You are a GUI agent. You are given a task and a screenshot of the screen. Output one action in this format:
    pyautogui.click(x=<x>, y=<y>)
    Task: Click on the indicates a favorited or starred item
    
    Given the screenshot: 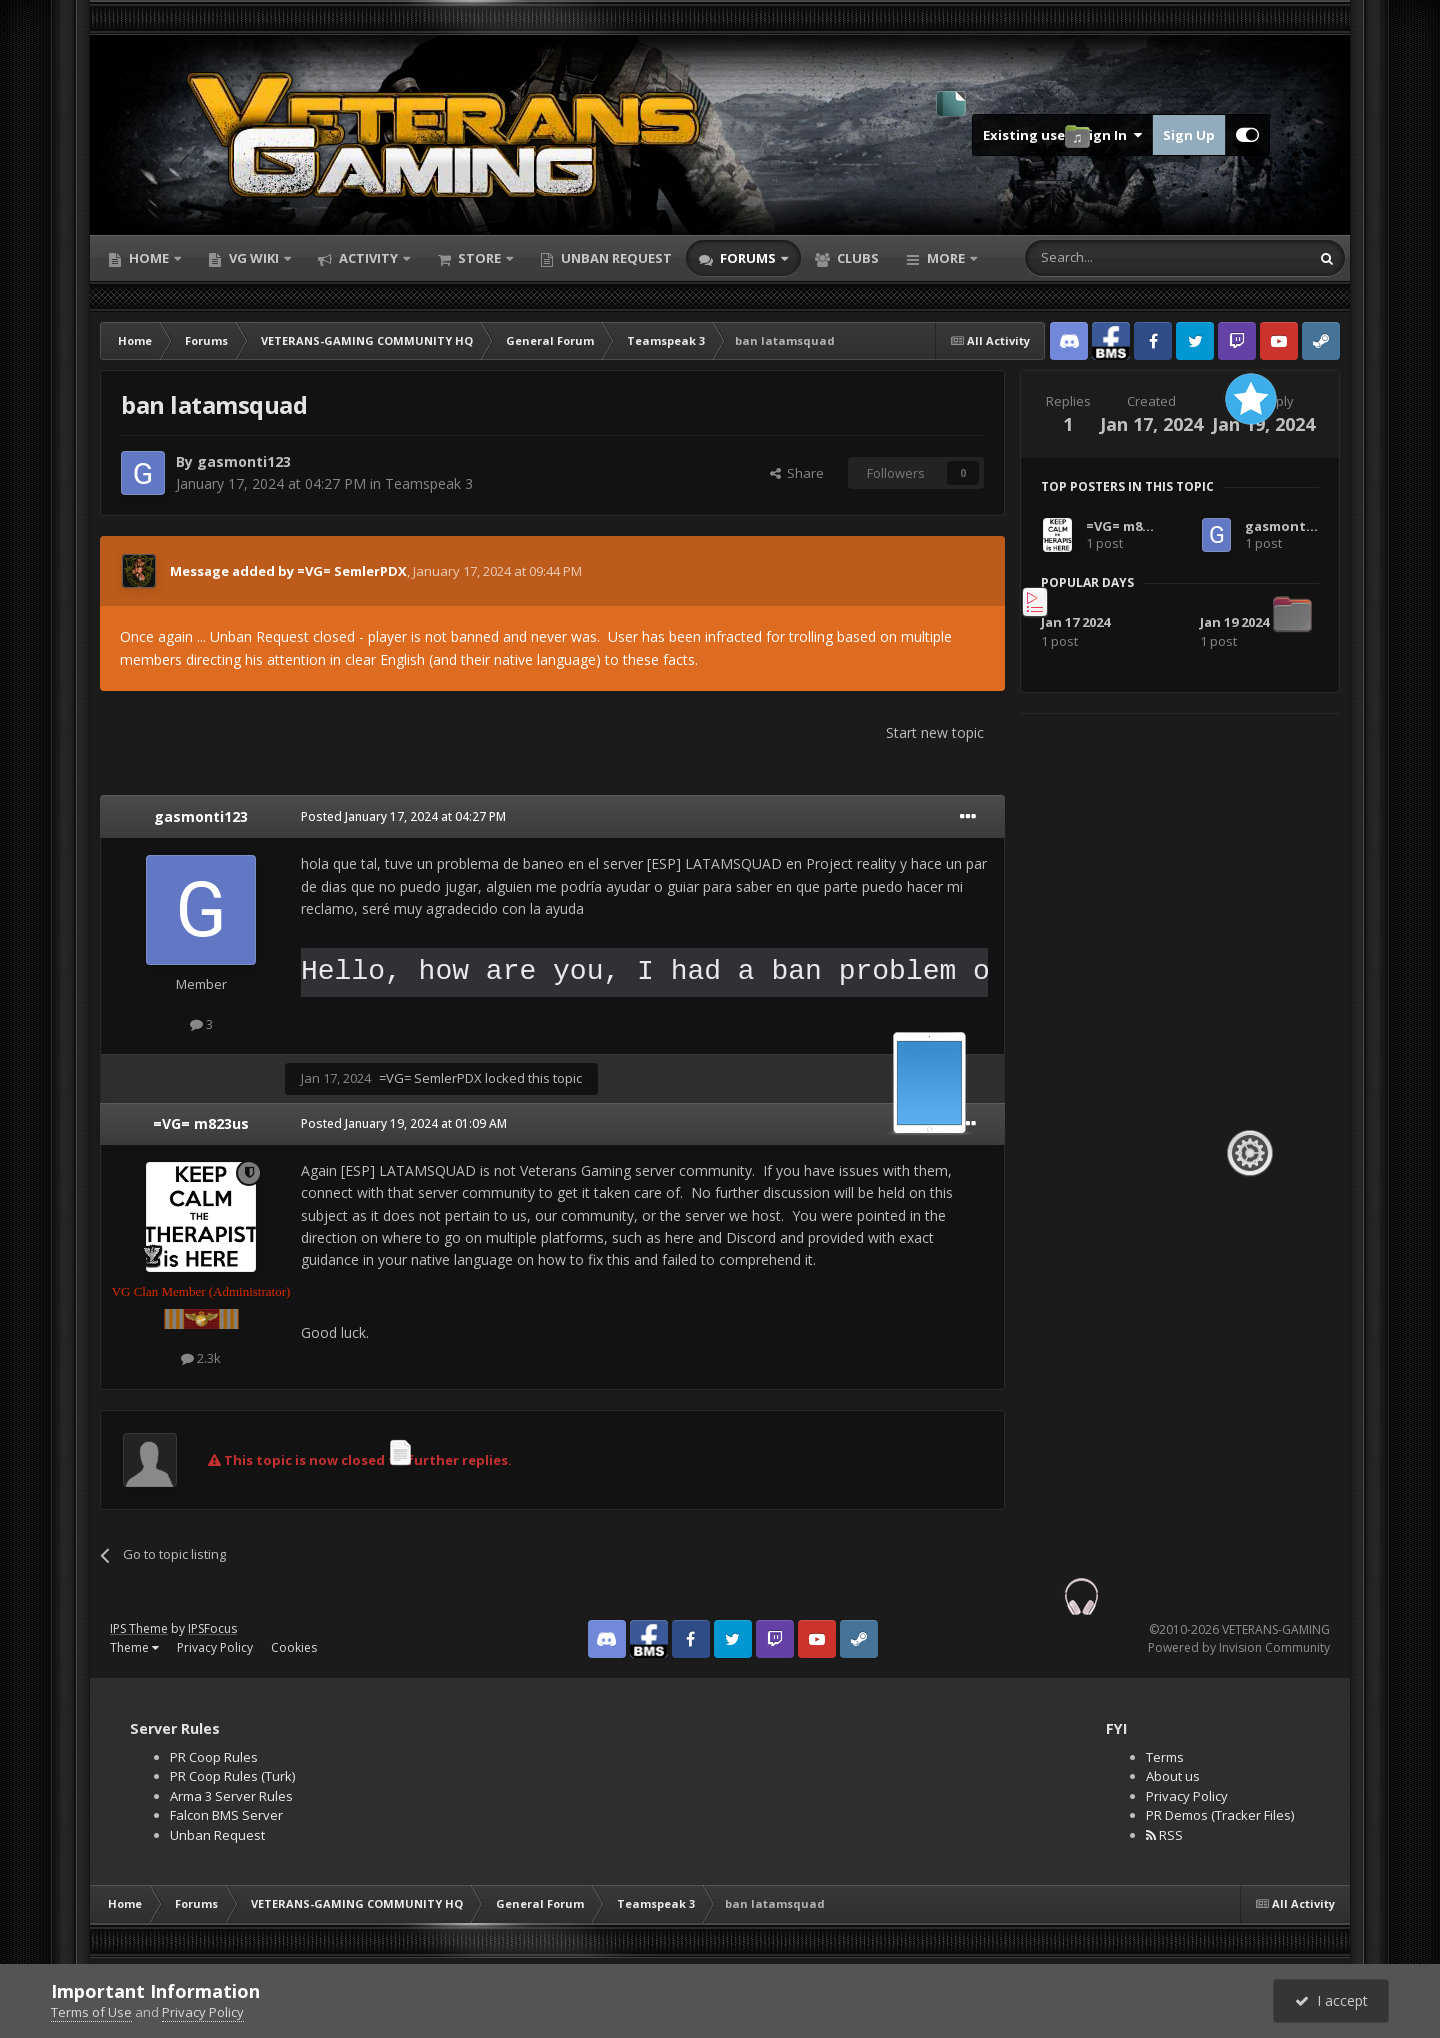 What is the action you would take?
    pyautogui.click(x=1251, y=399)
    